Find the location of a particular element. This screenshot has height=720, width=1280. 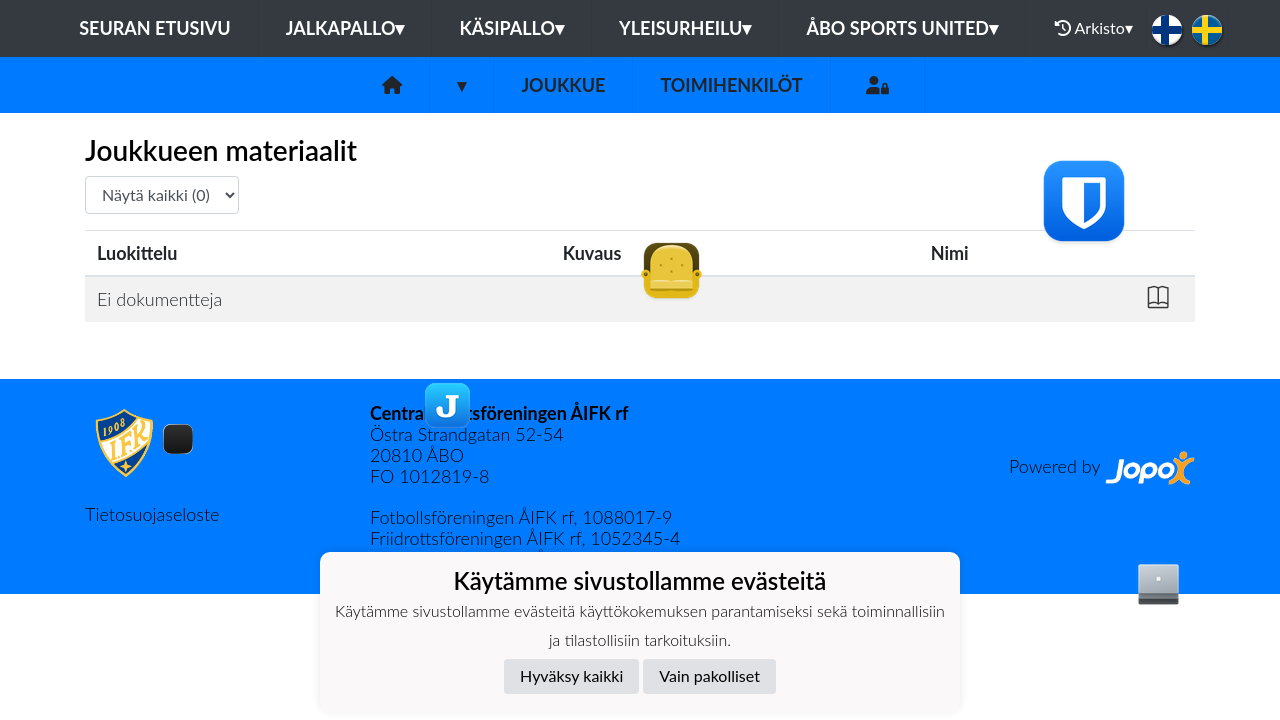

open Joplin note-taking app is located at coordinates (447, 405).